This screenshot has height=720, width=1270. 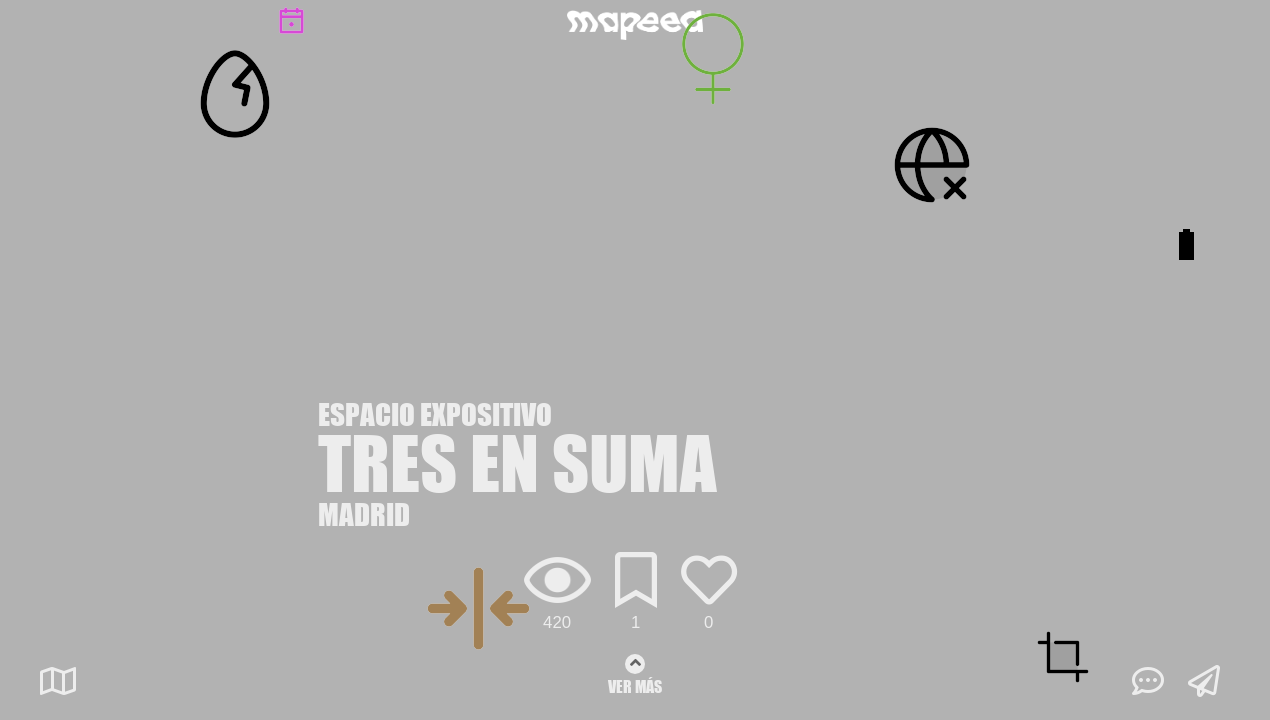 I want to click on indicates an event or reminder on today's date, so click(x=291, y=21).